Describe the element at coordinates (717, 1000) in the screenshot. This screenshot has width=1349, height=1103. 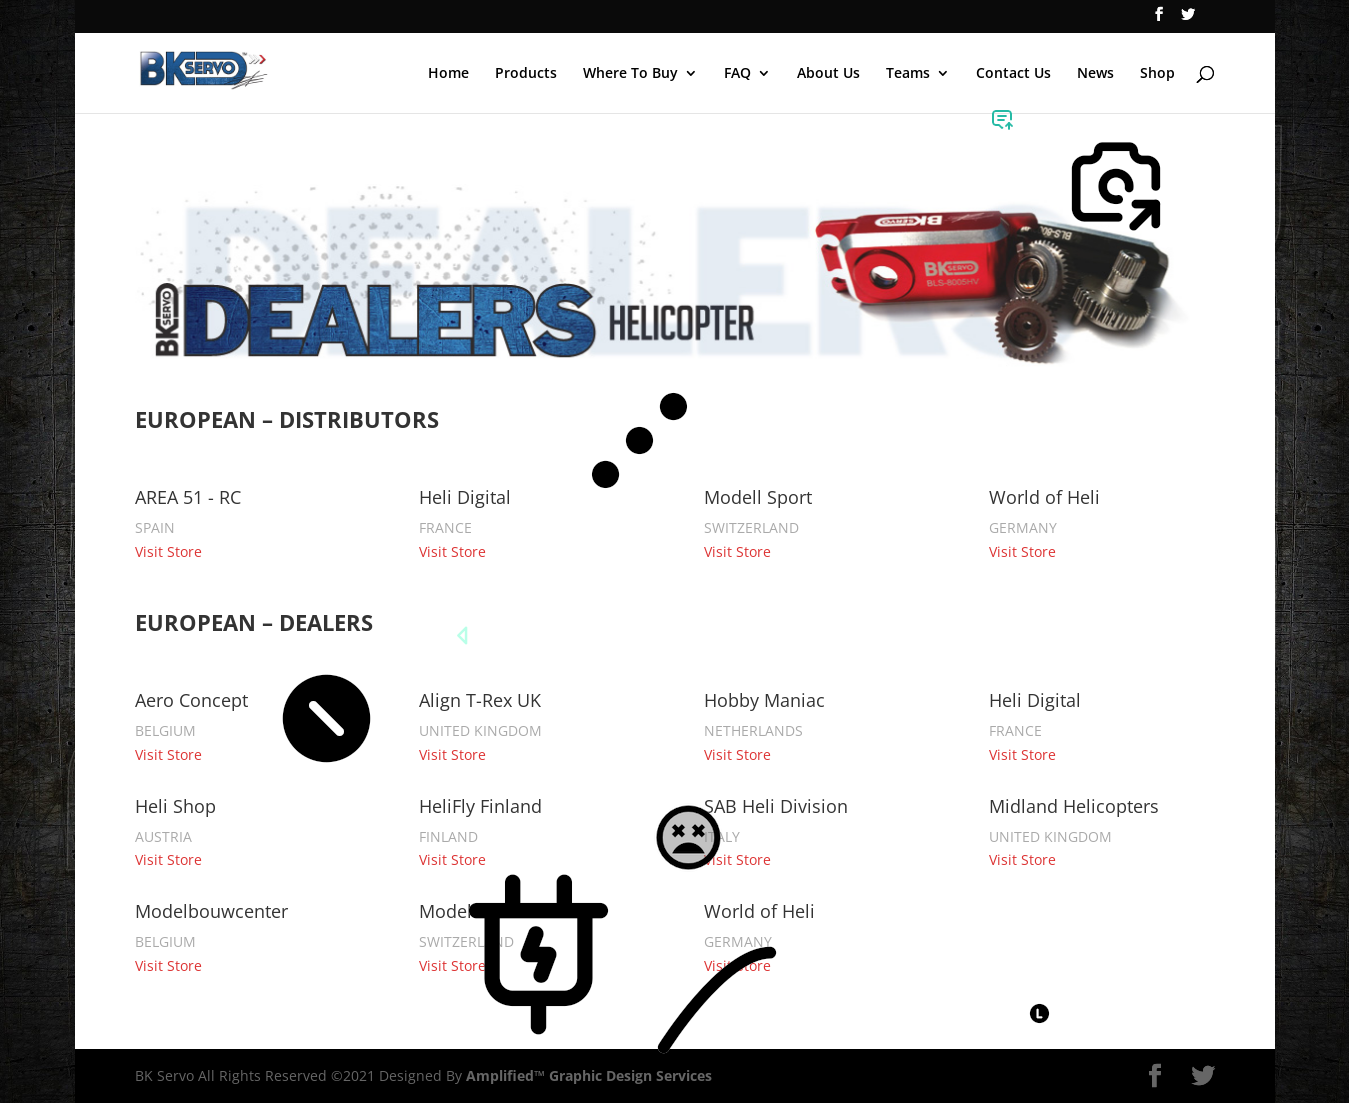
I see `apply ease-out animation timing` at that location.